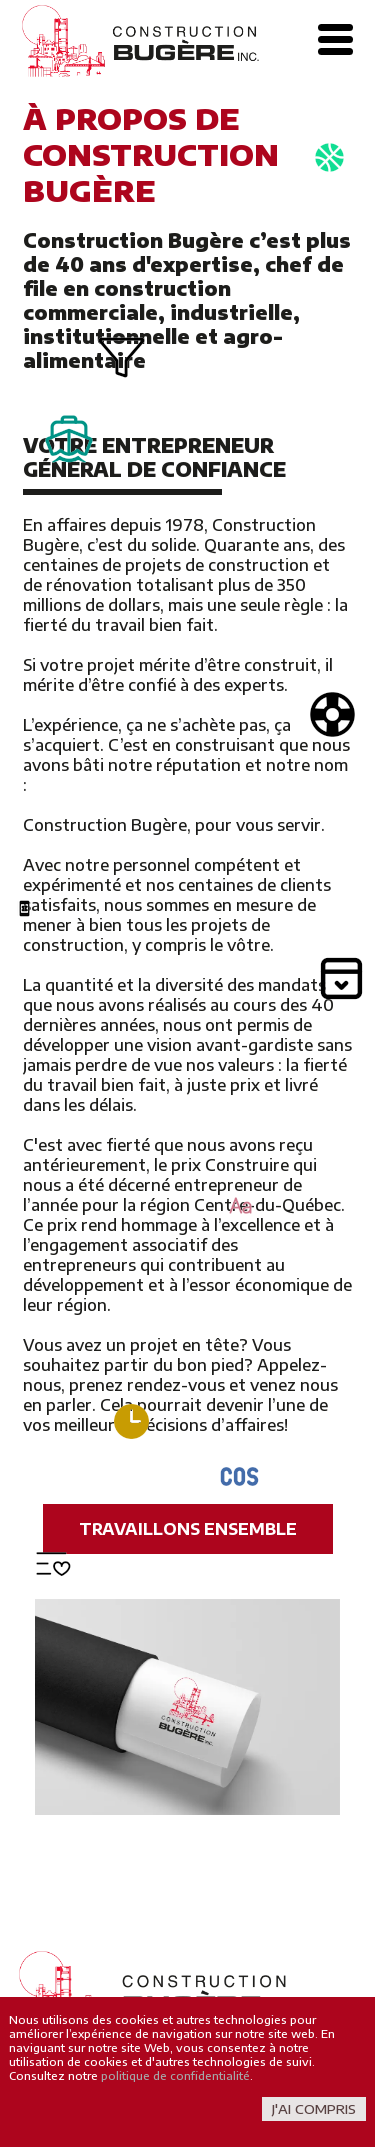  I want to click on access sports or basketball content, so click(329, 157).